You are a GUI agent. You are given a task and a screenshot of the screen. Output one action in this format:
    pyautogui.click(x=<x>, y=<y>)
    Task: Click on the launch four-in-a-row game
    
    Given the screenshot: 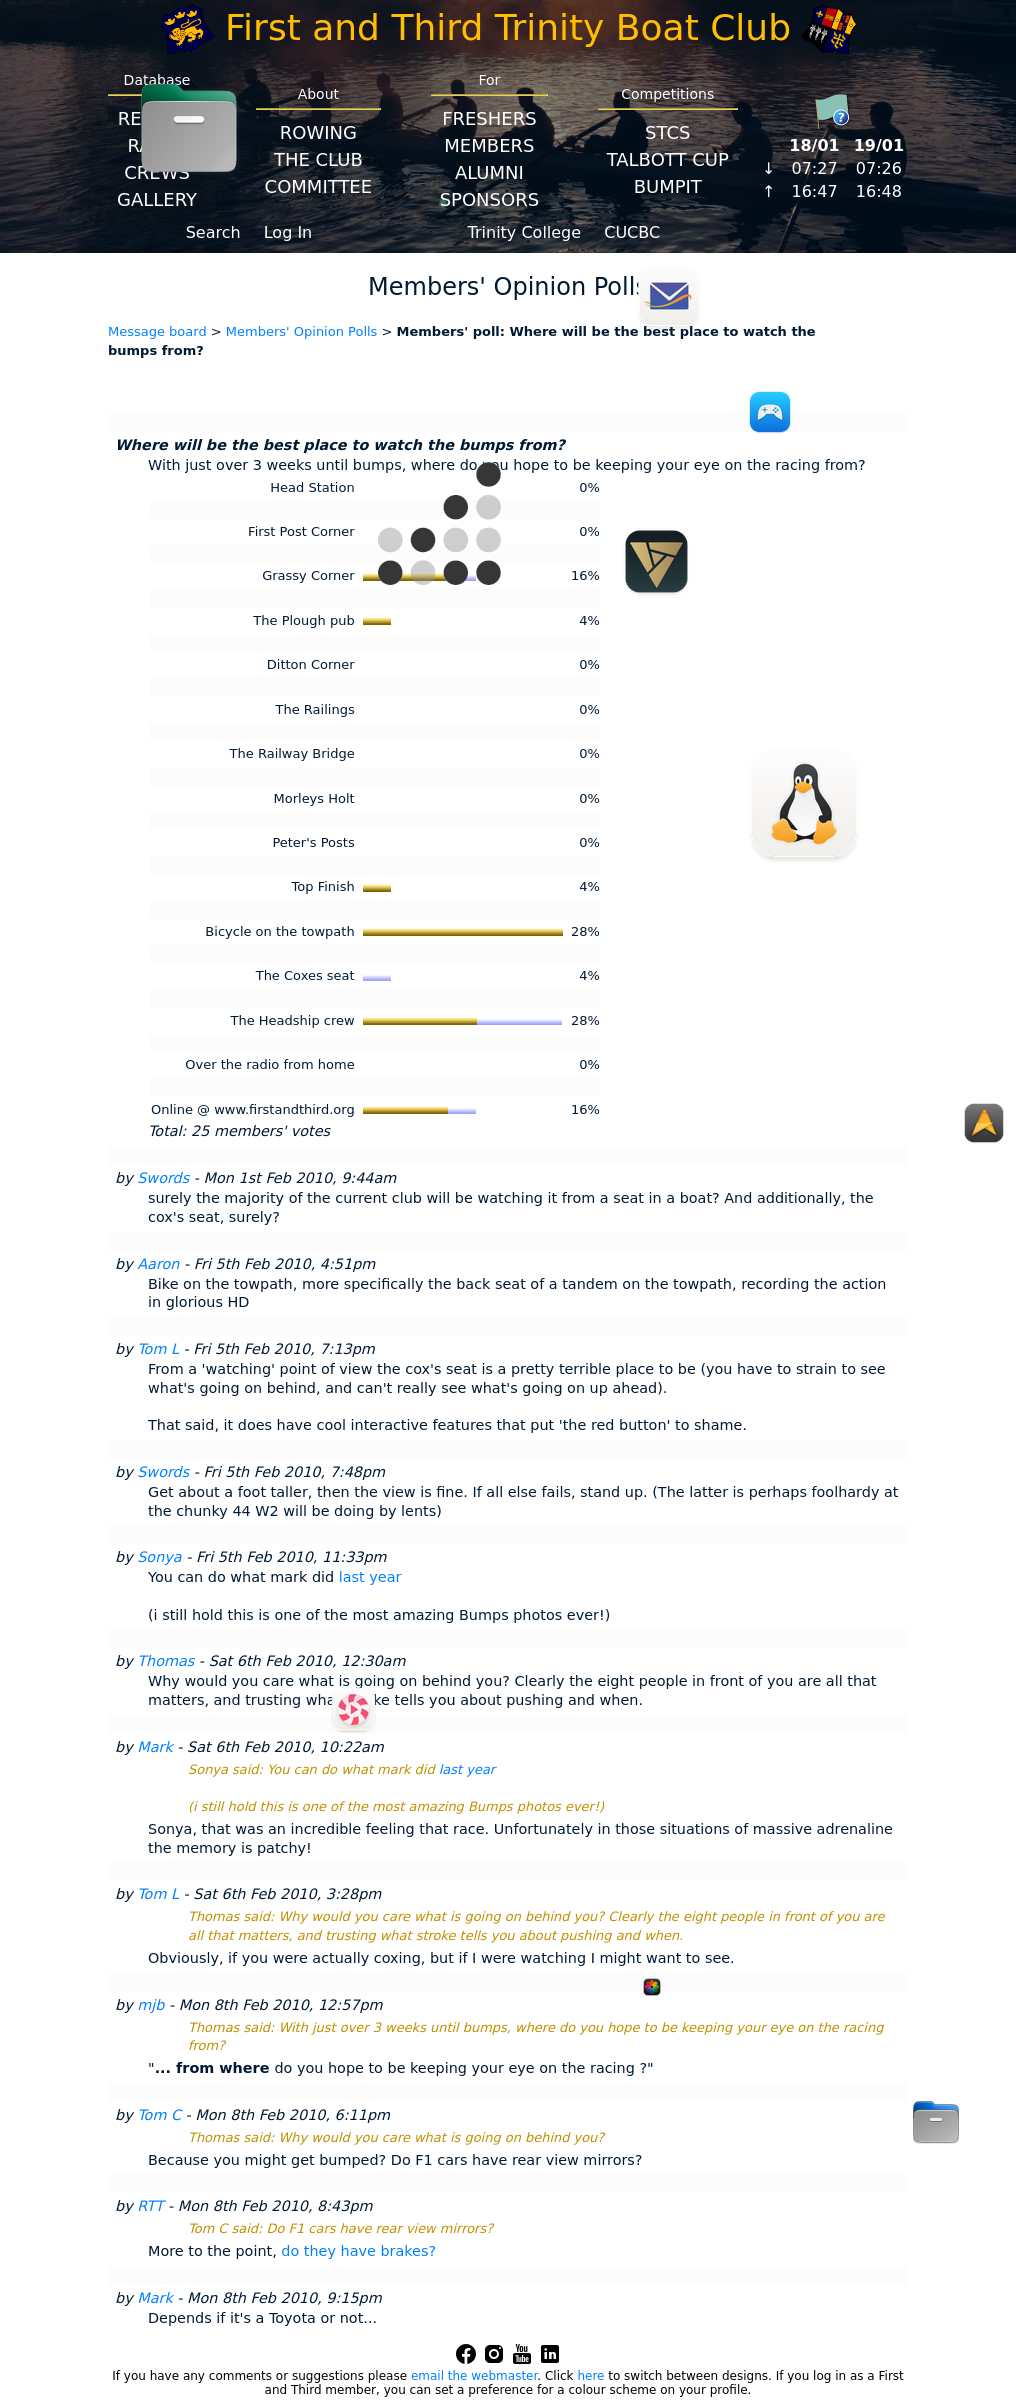 What is the action you would take?
    pyautogui.click(x=443, y=519)
    